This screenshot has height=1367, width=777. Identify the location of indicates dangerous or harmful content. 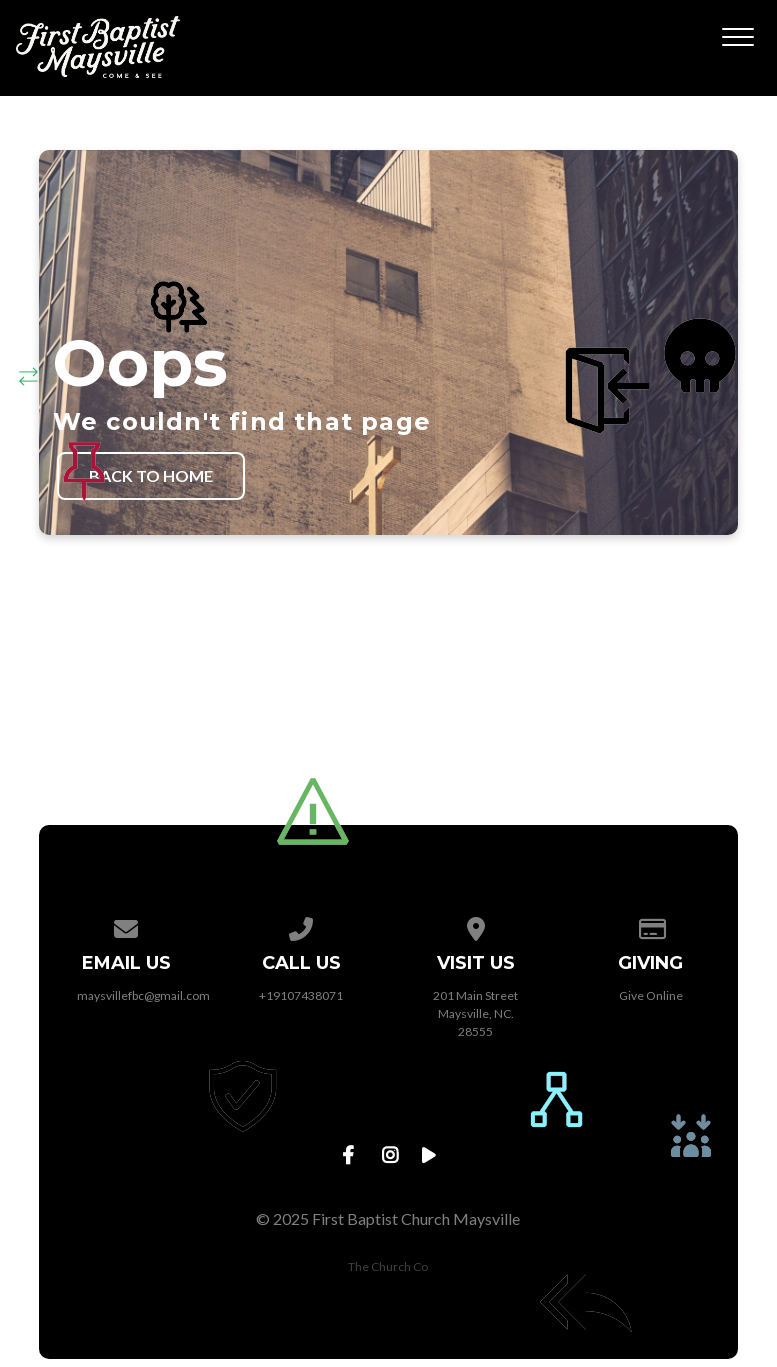
(700, 357).